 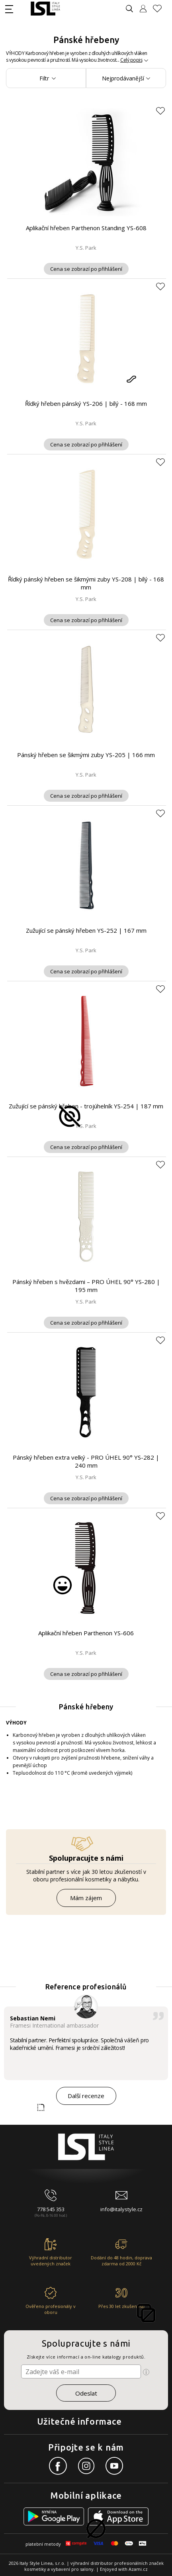 What do you see at coordinates (131, 379) in the screenshot?
I see `indicates escalator location in a building or transit map` at bounding box center [131, 379].